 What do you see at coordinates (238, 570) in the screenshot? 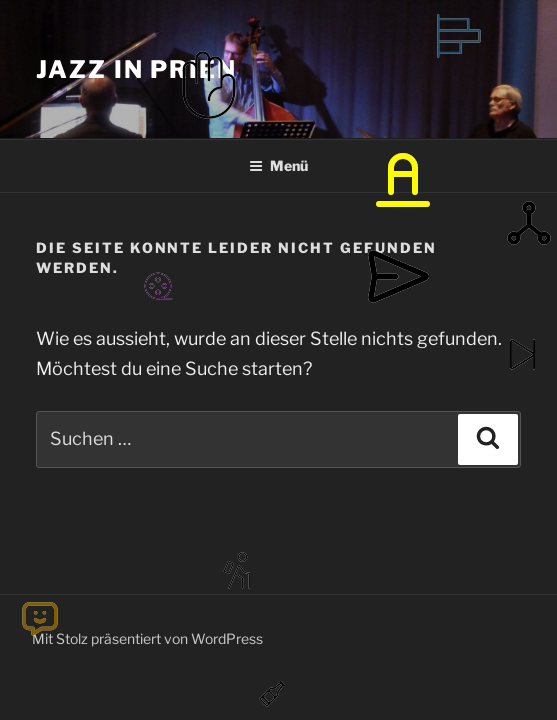
I see `access hiking trails or outdoor activities` at bounding box center [238, 570].